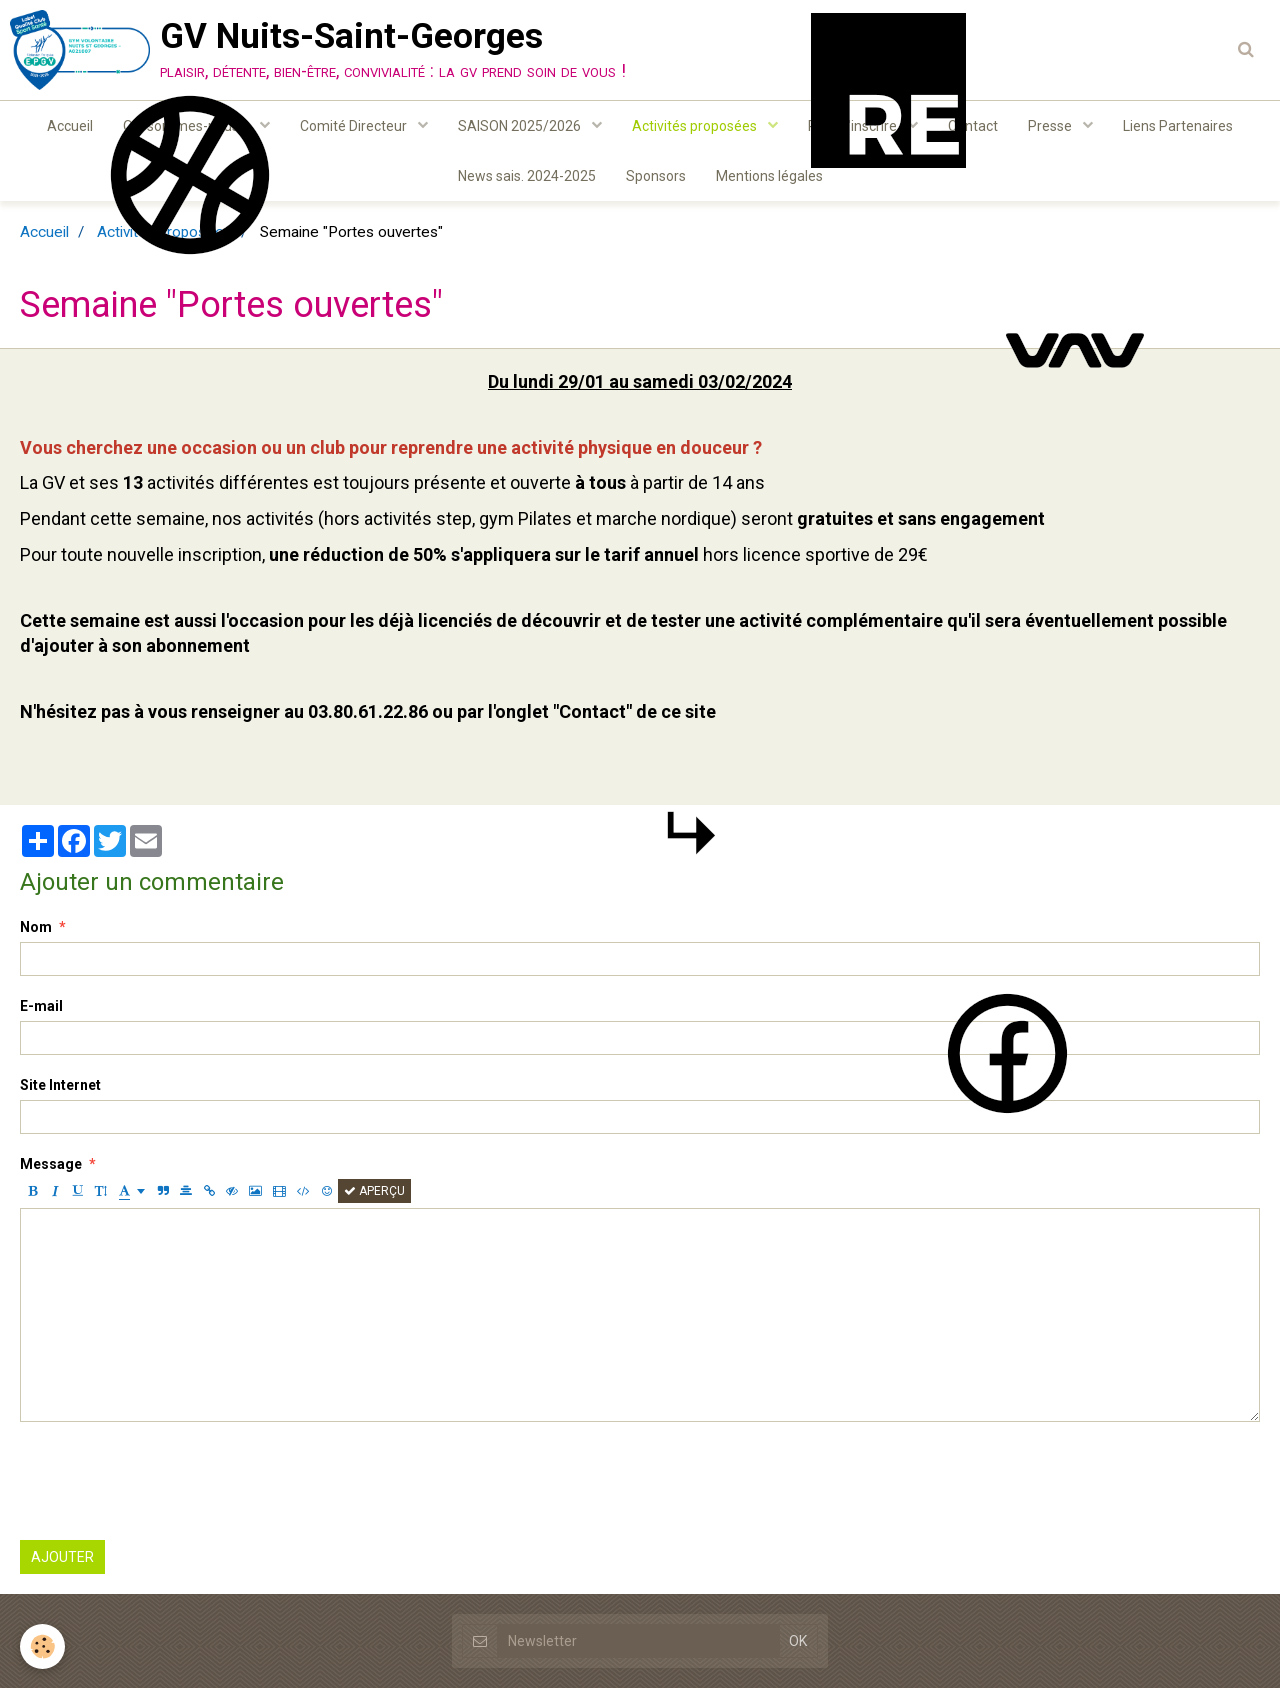  What do you see at coordinates (190, 175) in the screenshot?
I see `access sports scores and updates` at bounding box center [190, 175].